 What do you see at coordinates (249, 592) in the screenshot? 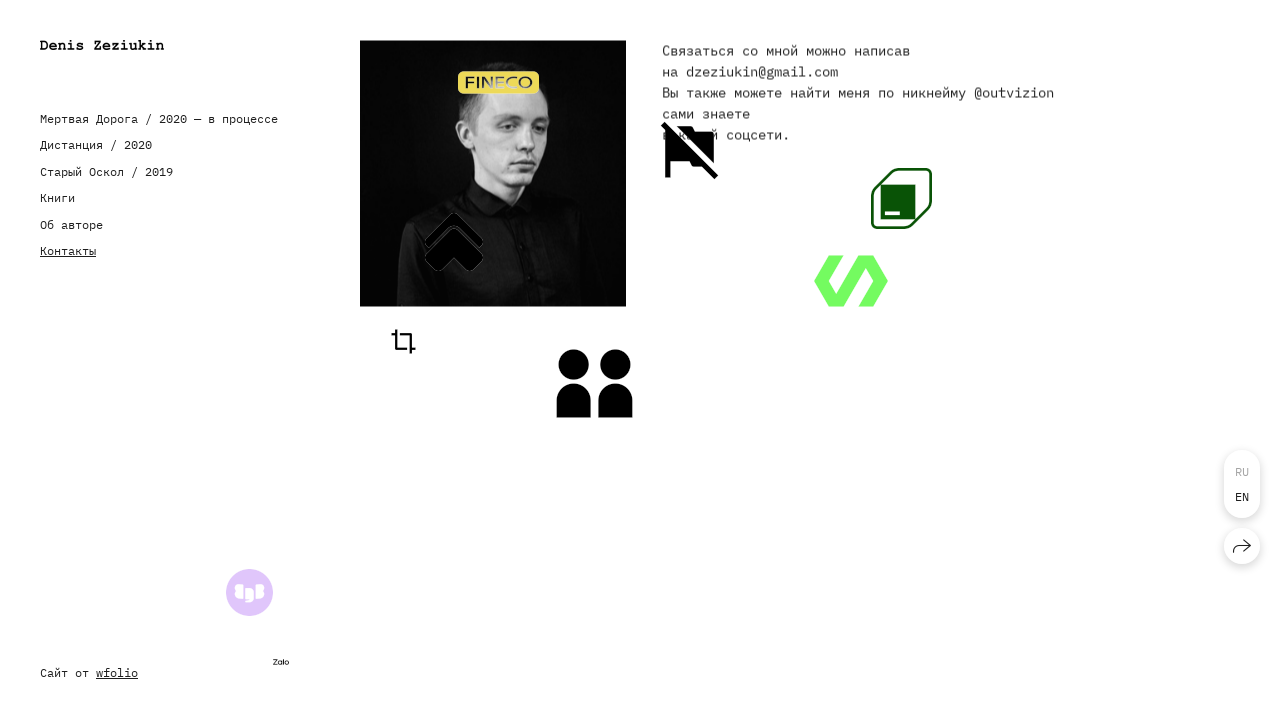
I see `EnterpriseDB company logo` at bounding box center [249, 592].